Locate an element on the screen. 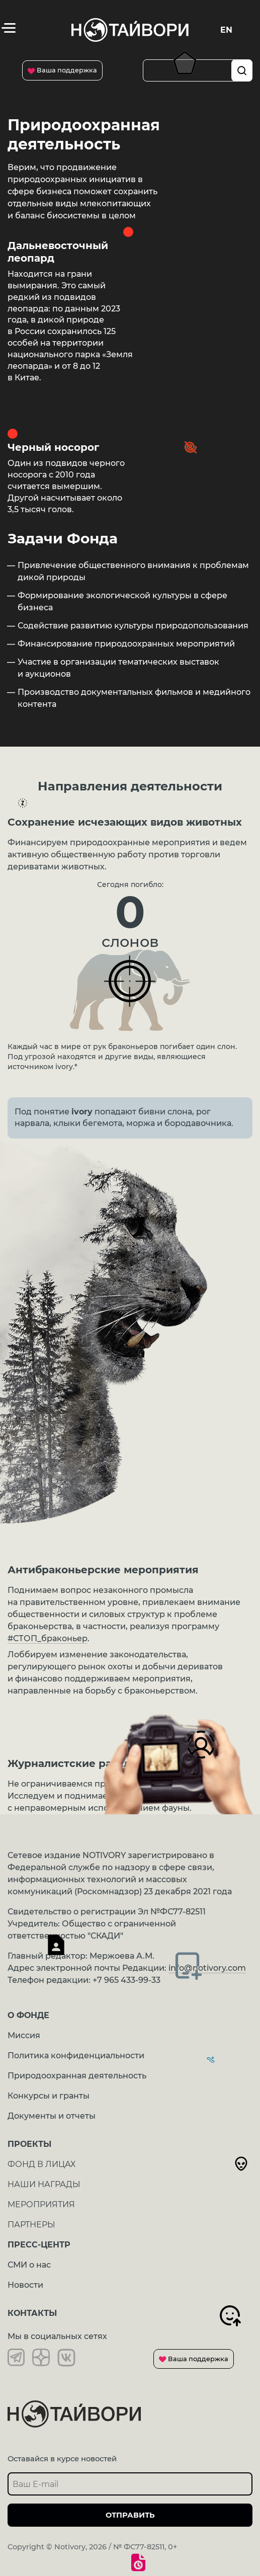 Image resolution: width=260 pixels, height=2576 pixels. improve mood or increase happiness level is located at coordinates (230, 2315).